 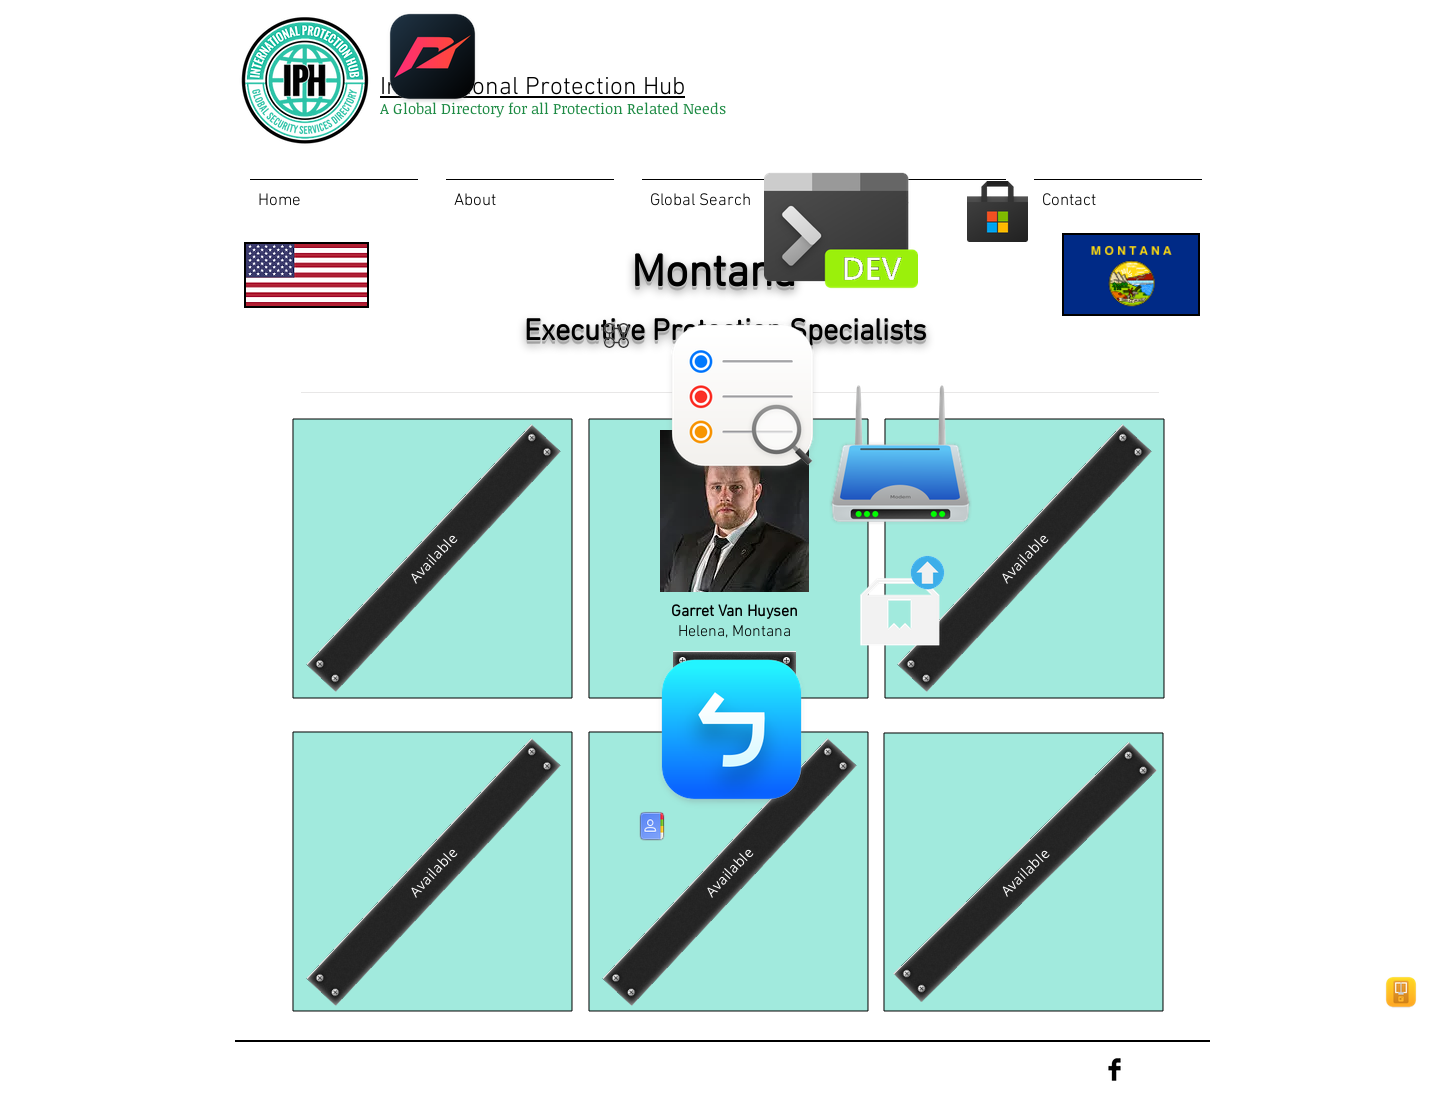 I want to click on launch need for speed payback, so click(x=432, y=56).